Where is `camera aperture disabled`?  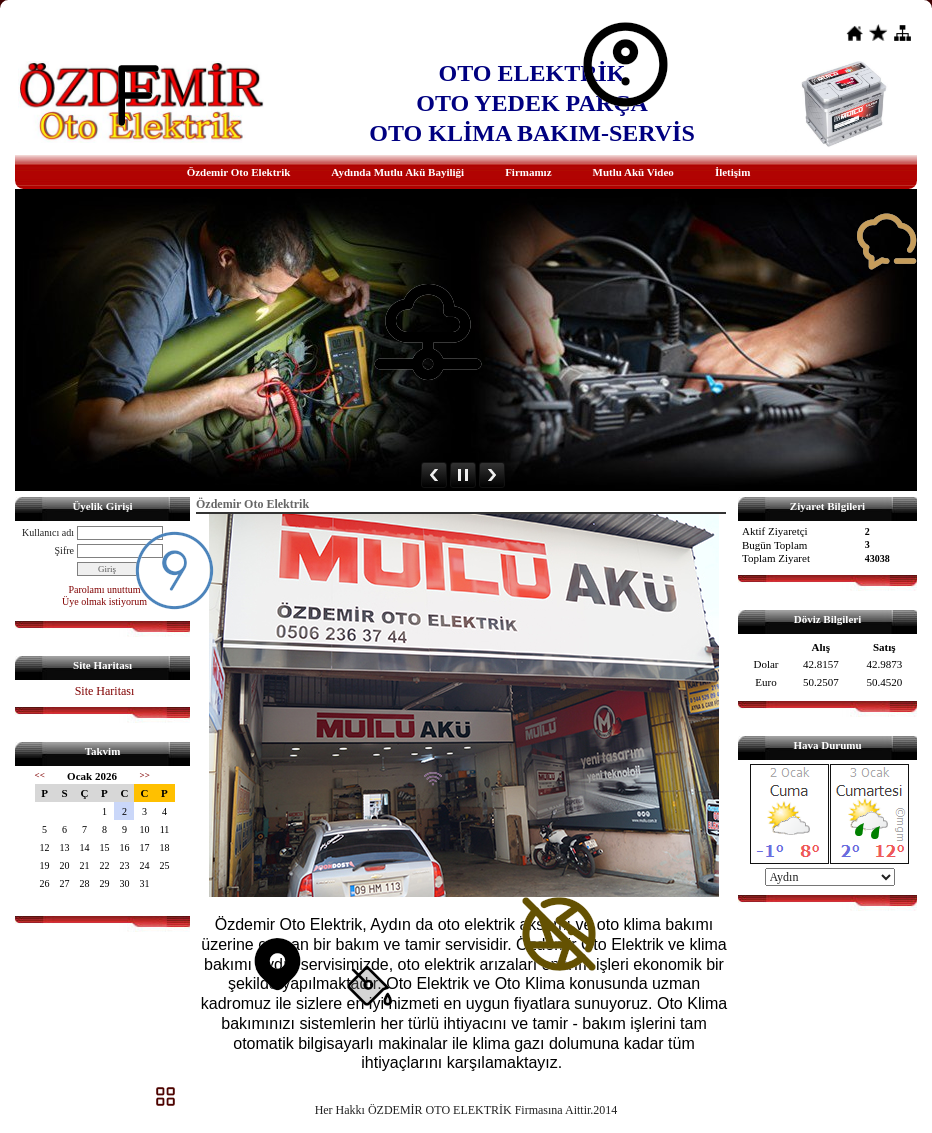
camera aperture disabled is located at coordinates (559, 934).